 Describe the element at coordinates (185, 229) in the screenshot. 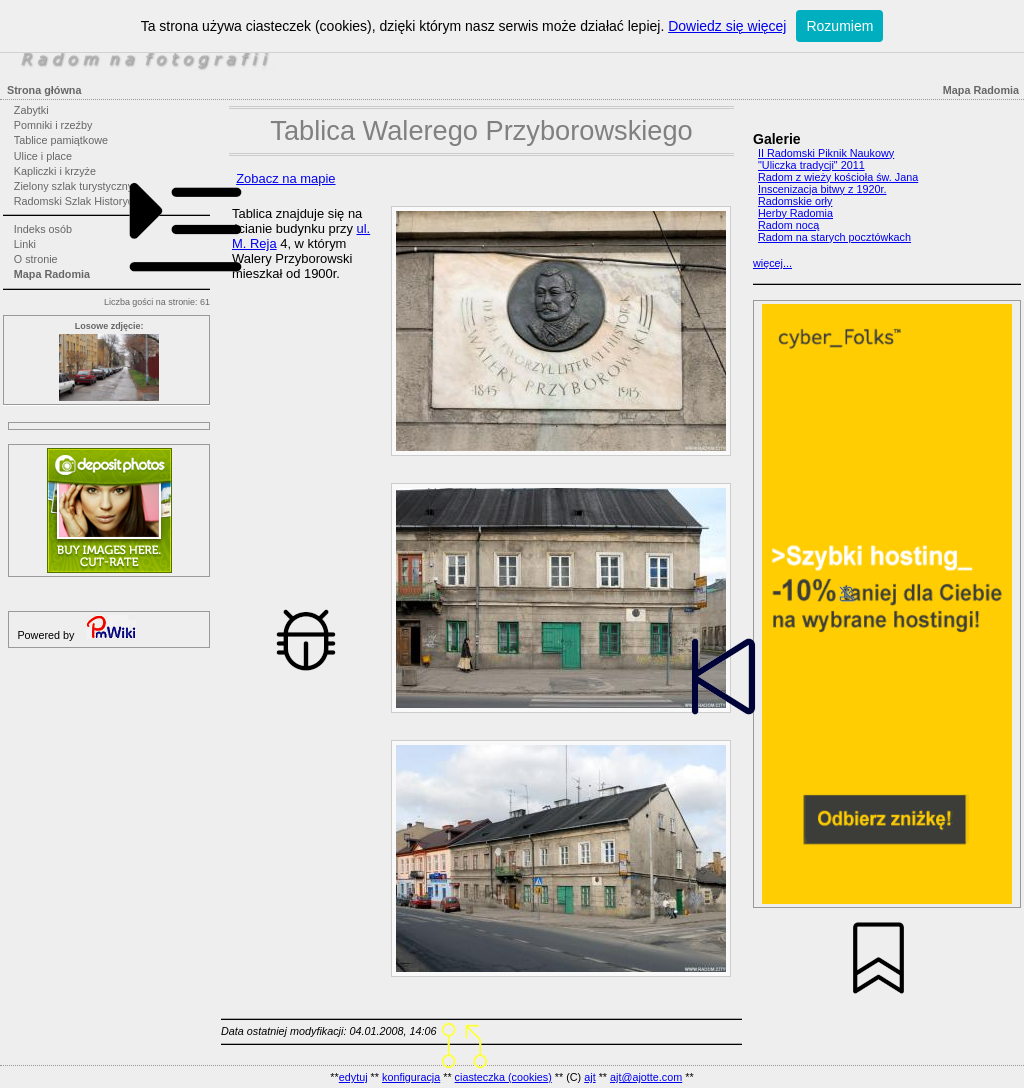

I see `increase text indentation` at that location.